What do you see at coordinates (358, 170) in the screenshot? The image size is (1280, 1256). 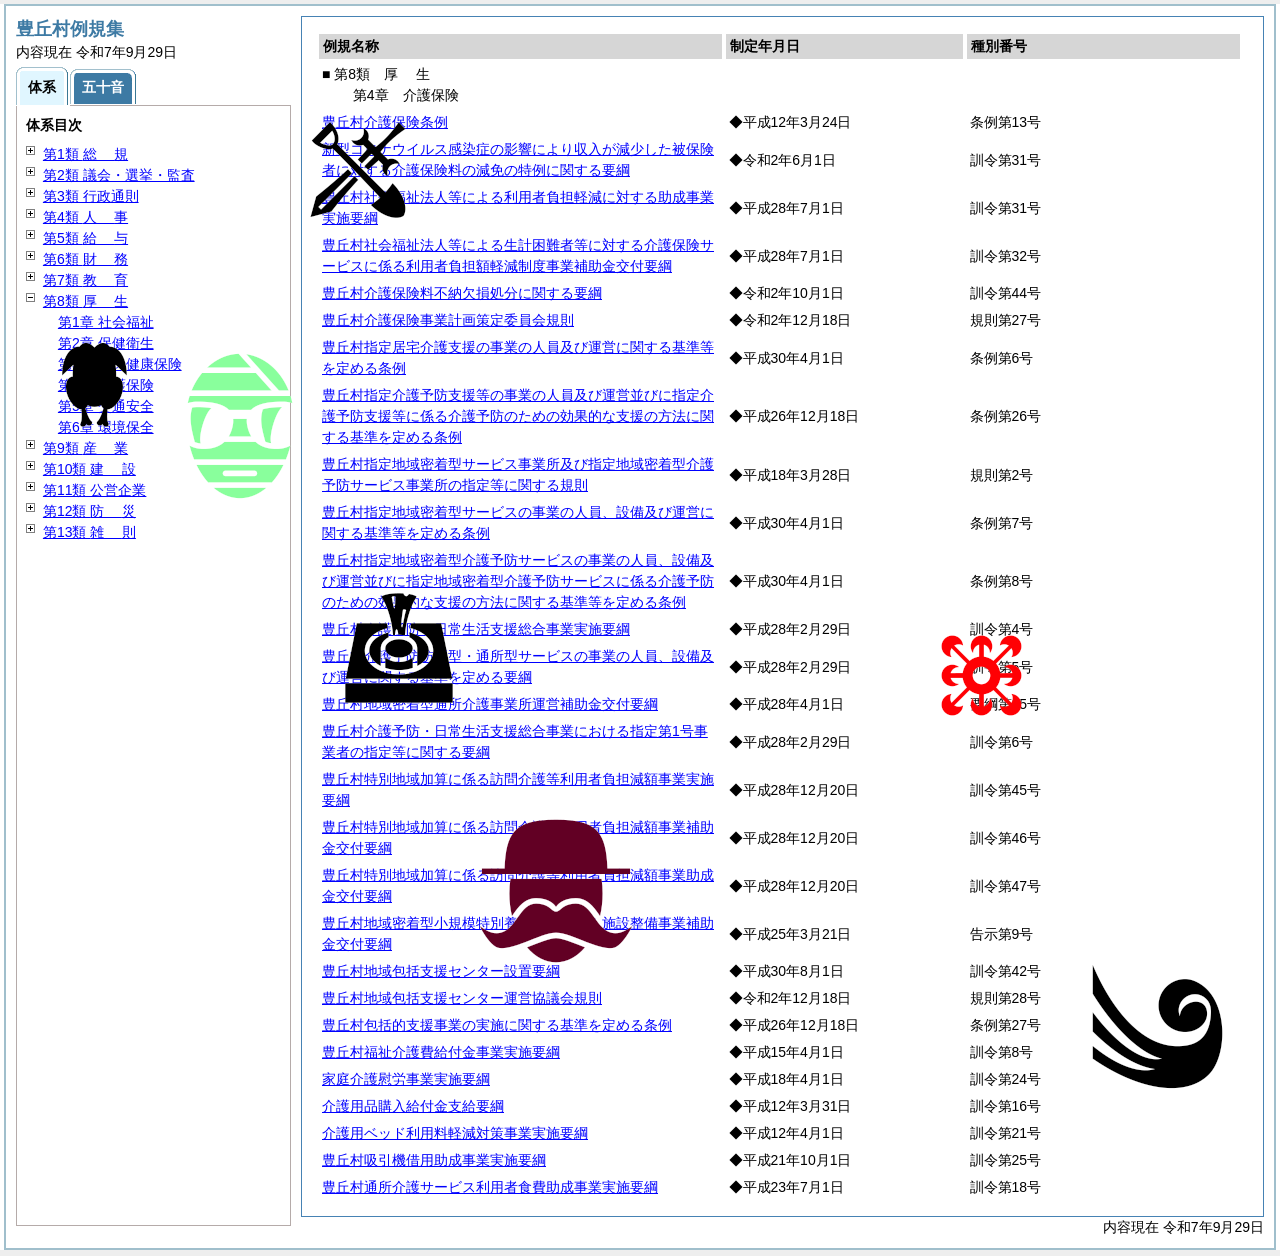 I see `access combat or adventure tools` at bounding box center [358, 170].